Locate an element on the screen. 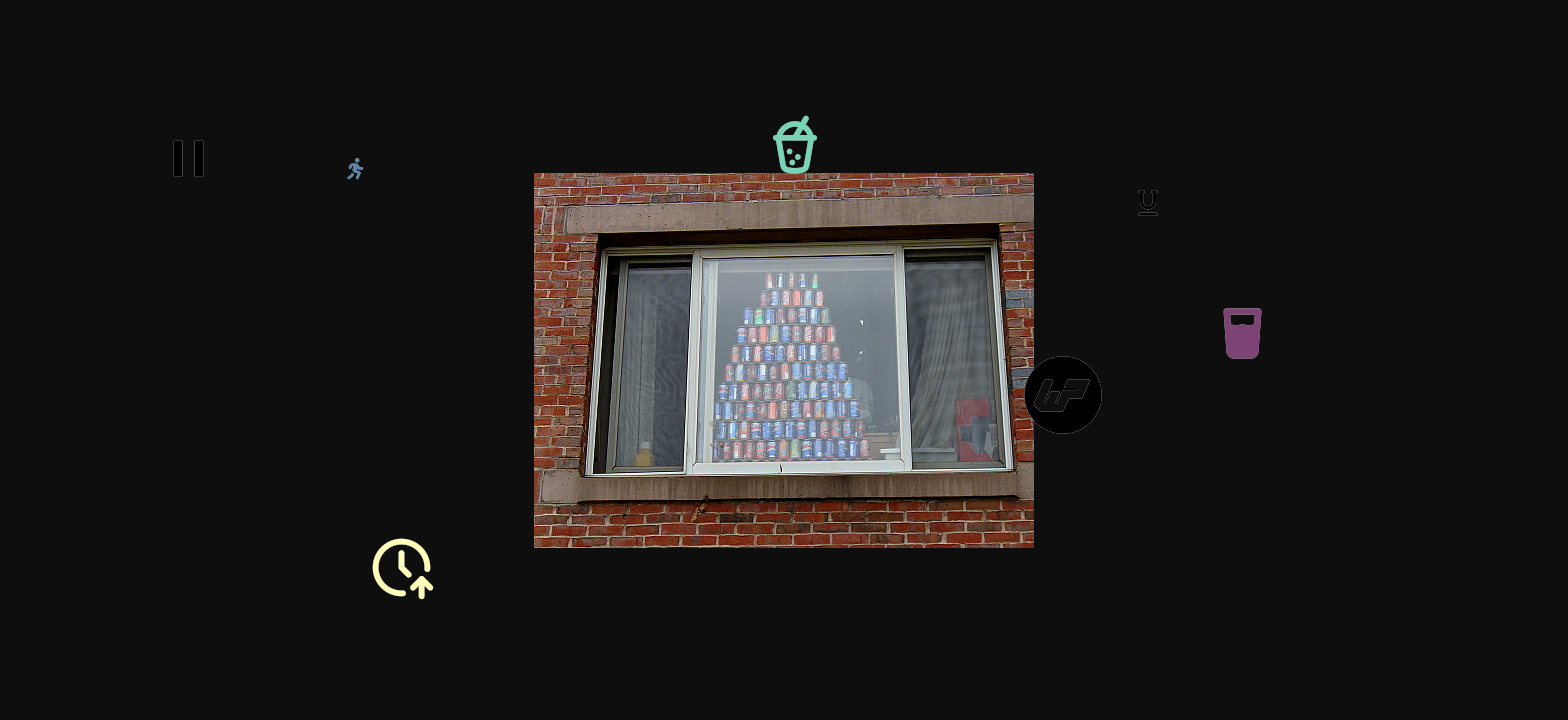  move time forward or reschedule later is located at coordinates (401, 567).